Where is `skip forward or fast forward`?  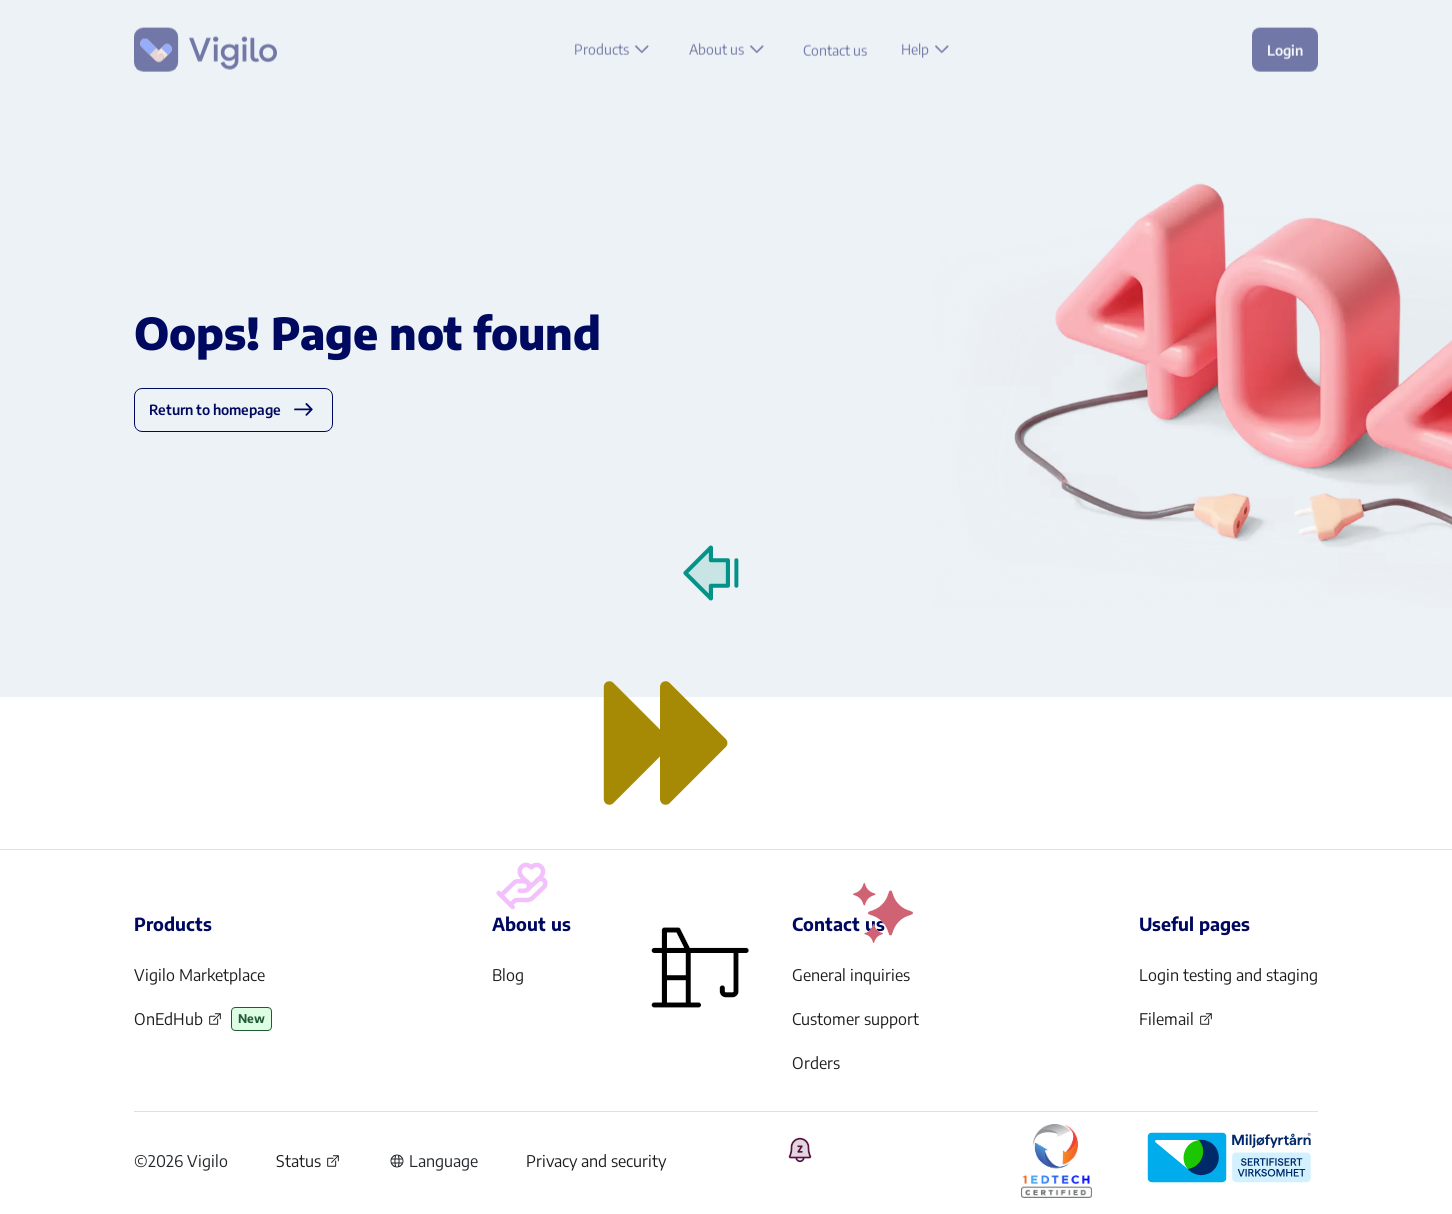 skip forward or fast forward is located at coordinates (660, 743).